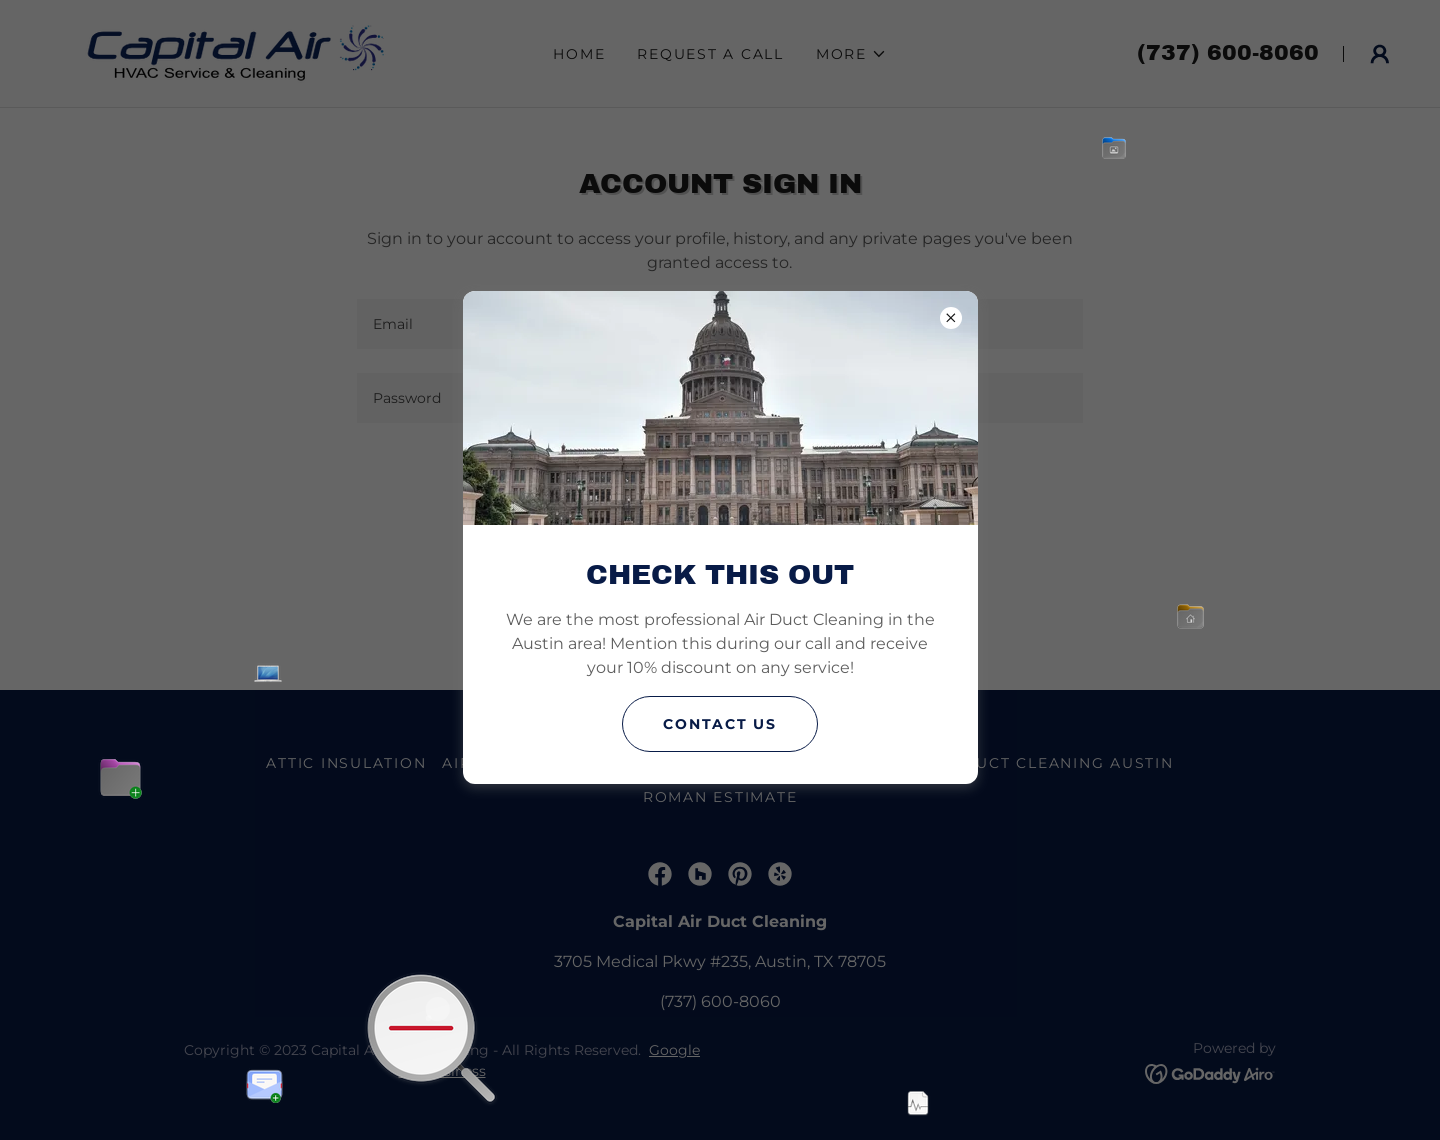 The width and height of the screenshot is (1440, 1140). Describe the element at coordinates (918, 1103) in the screenshot. I see `view system log file` at that location.